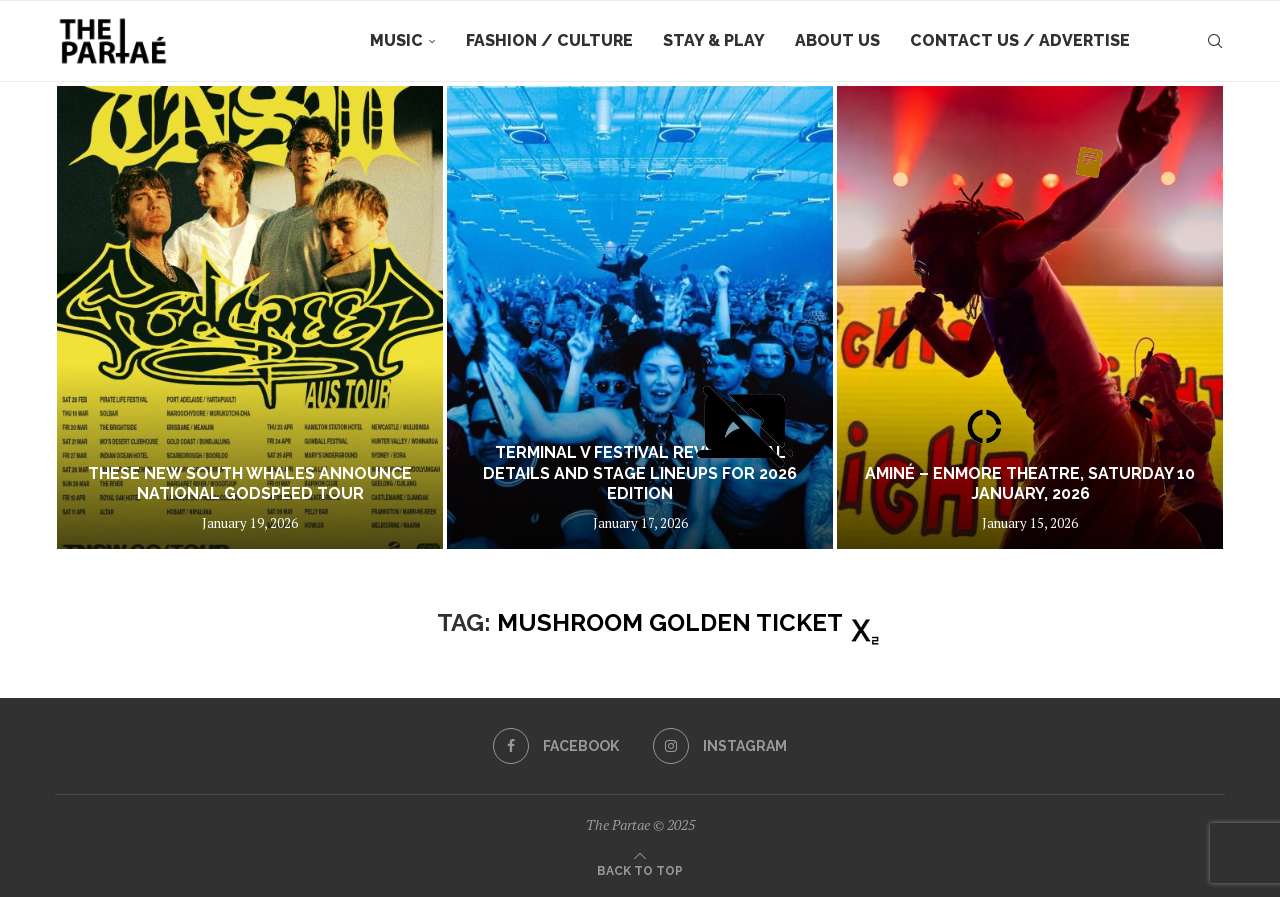  What do you see at coordinates (861, 632) in the screenshot?
I see `format text as subscript` at bounding box center [861, 632].